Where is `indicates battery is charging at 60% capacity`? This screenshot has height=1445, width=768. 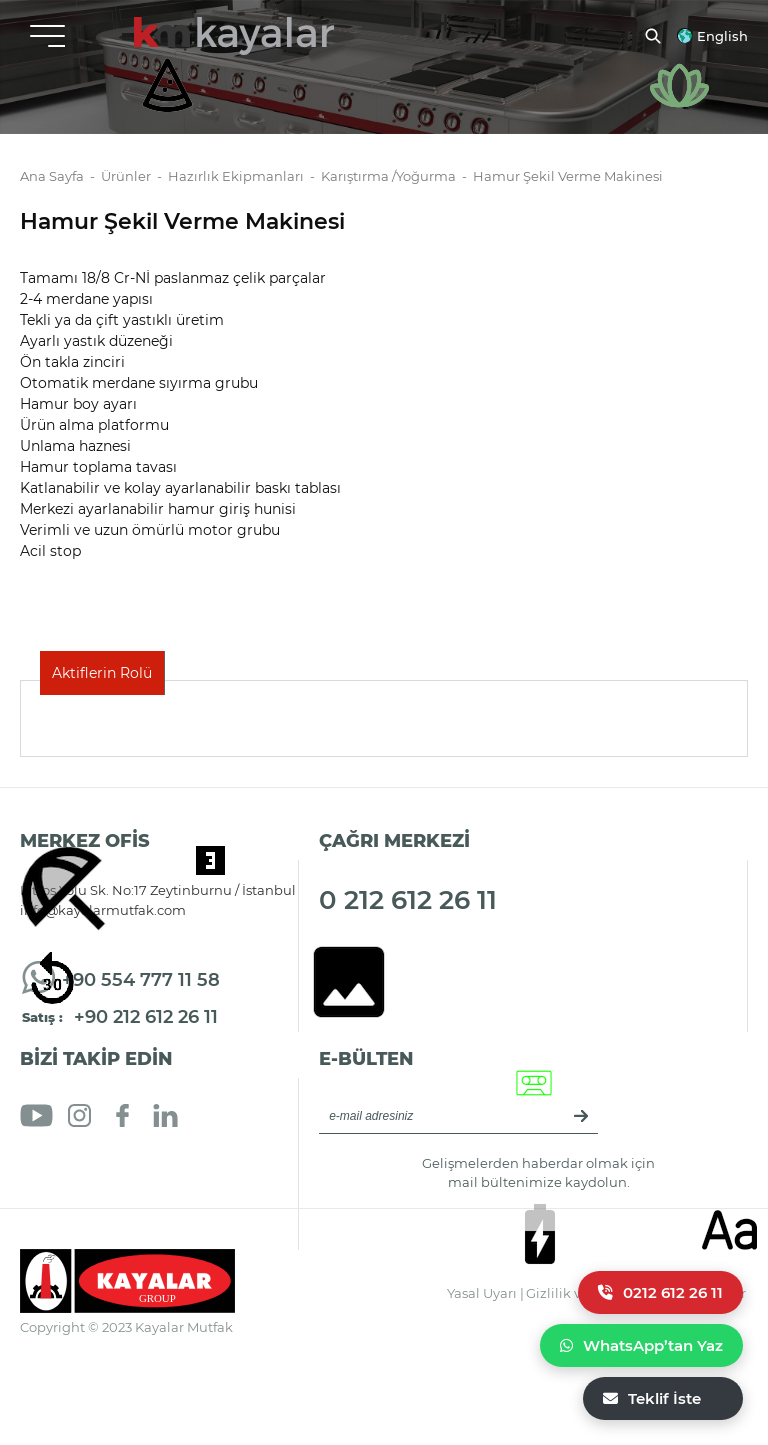
indicates battery is charging at 60% capacity is located at coordinates (540, 1234).